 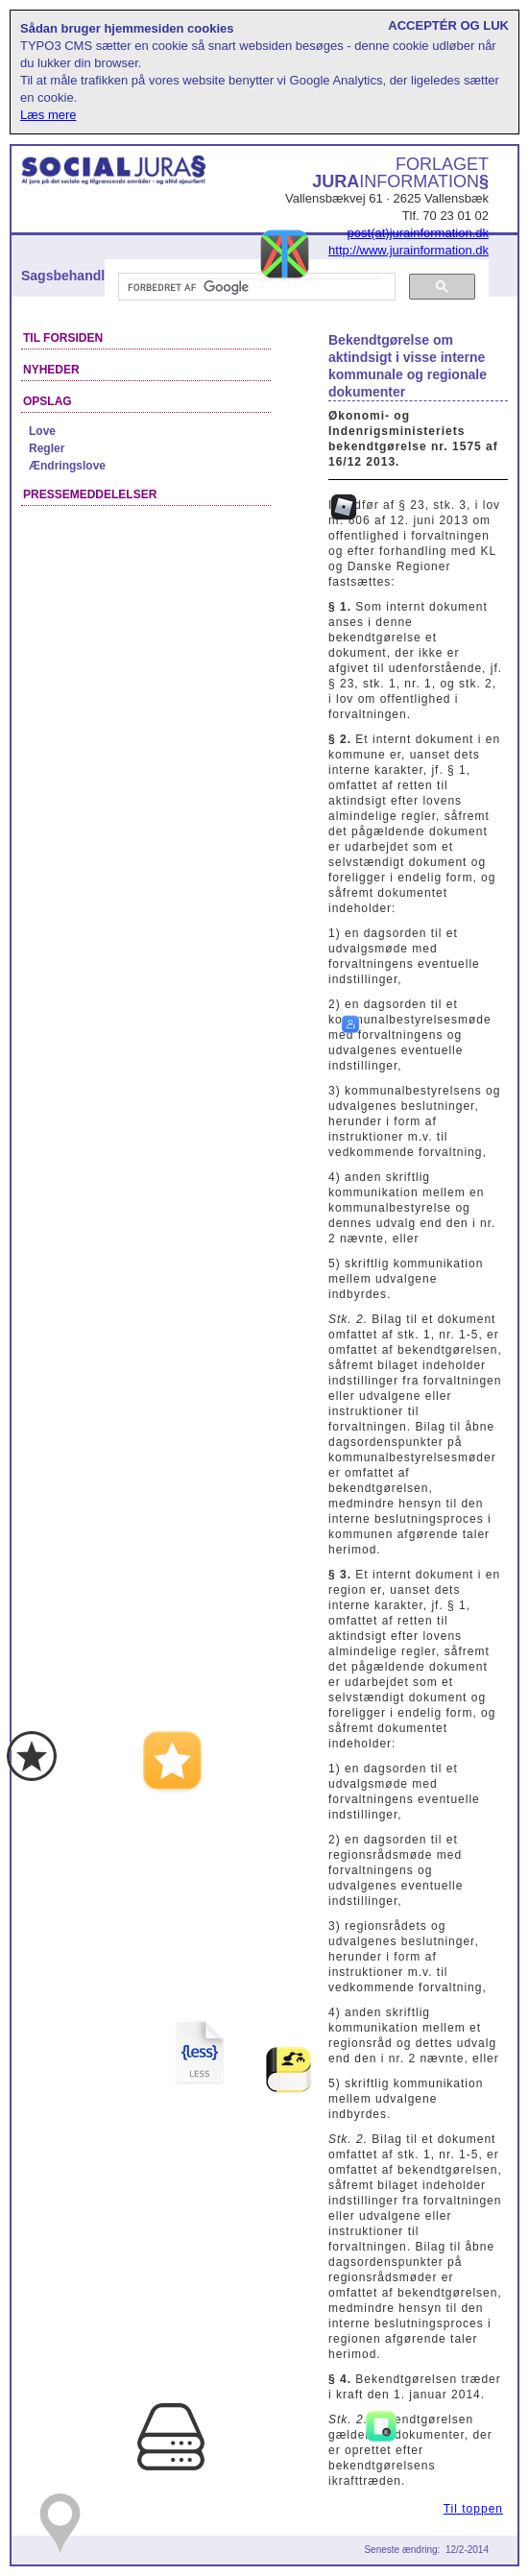 I want to click on open the manuals app, so click(x=288, y=2069).